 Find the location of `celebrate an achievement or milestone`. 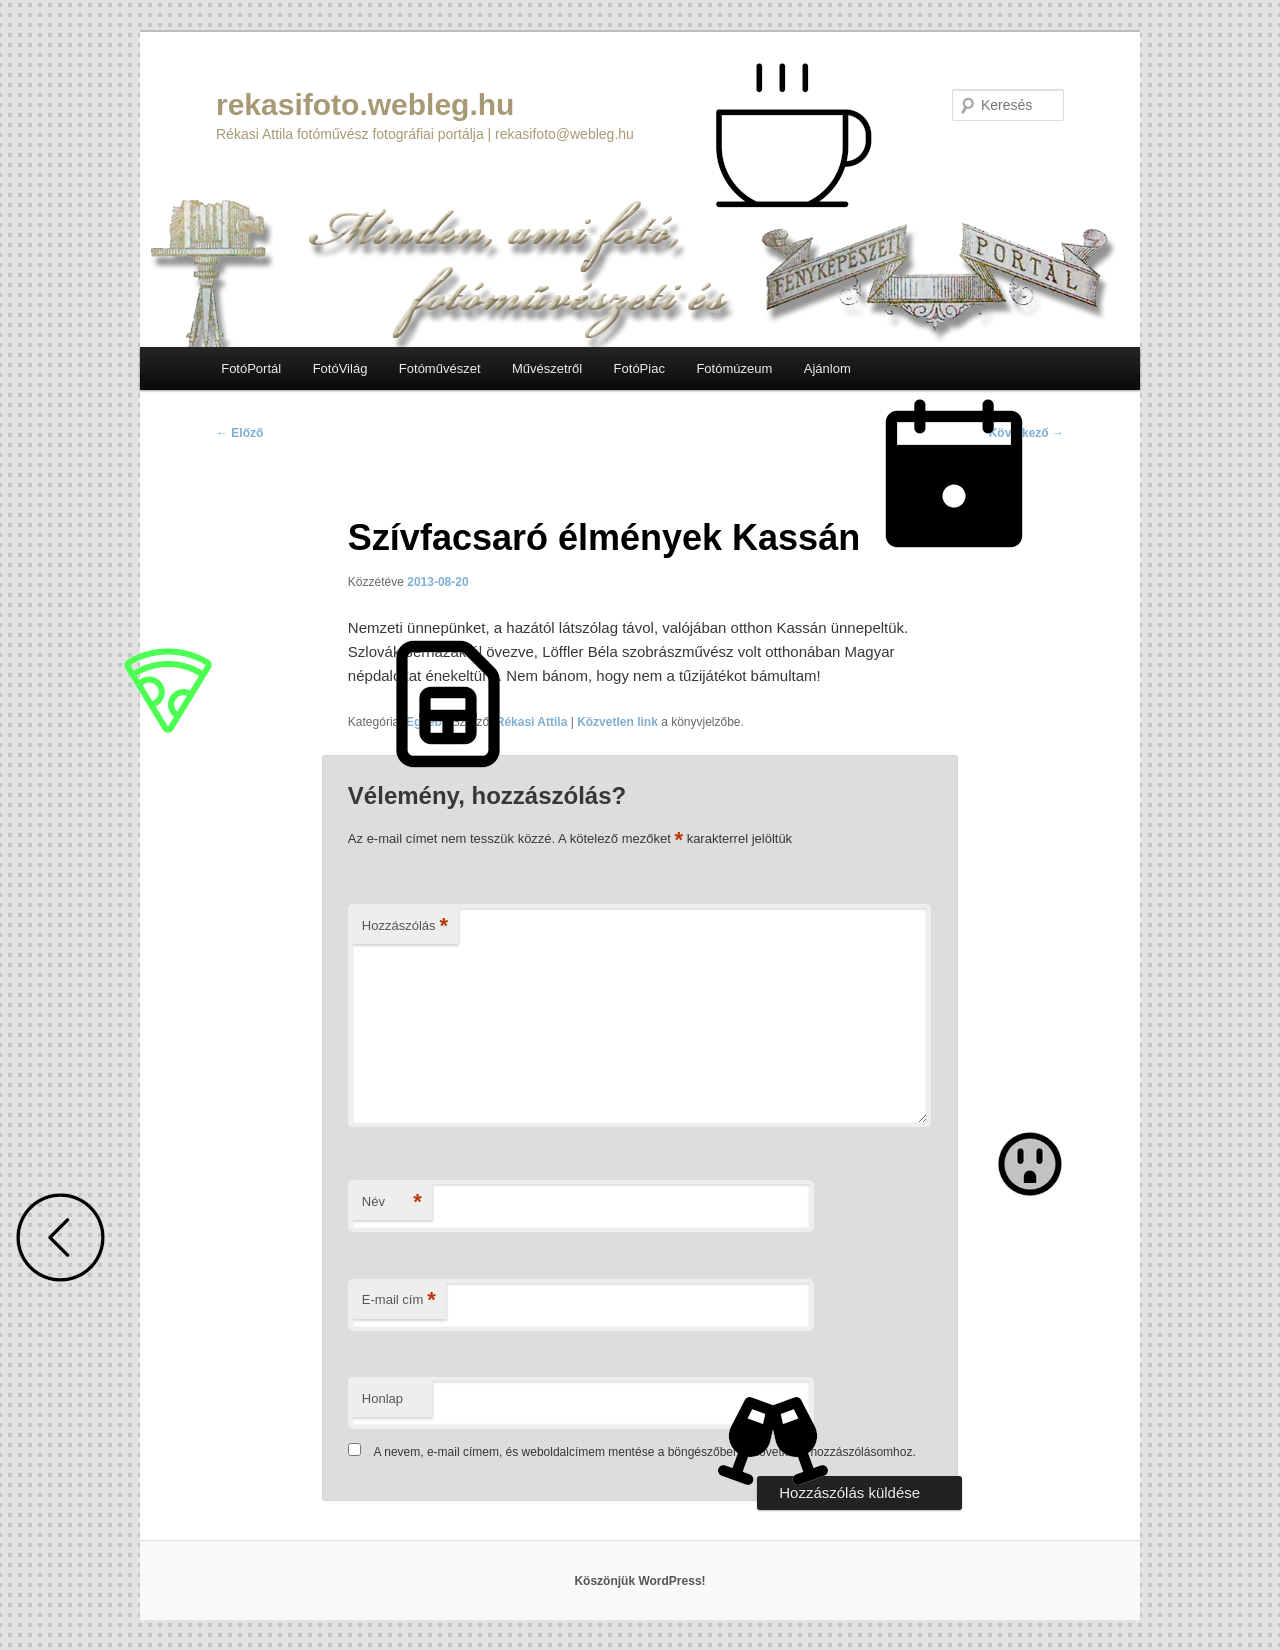

celebrate an achievement or milestone is located at coordinates (773, 1441).